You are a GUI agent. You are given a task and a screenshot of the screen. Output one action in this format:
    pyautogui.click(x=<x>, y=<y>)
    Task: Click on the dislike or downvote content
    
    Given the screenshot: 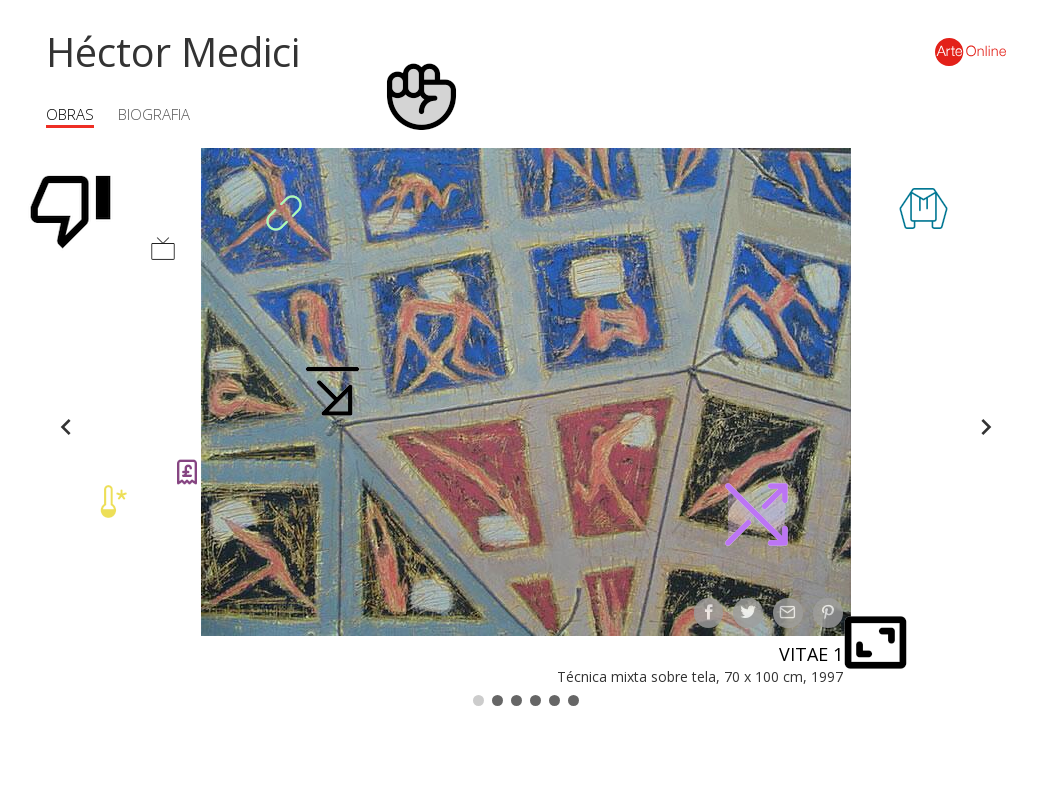 What is the action you would take?
    pyautogui.click(x=70, y=208)
    